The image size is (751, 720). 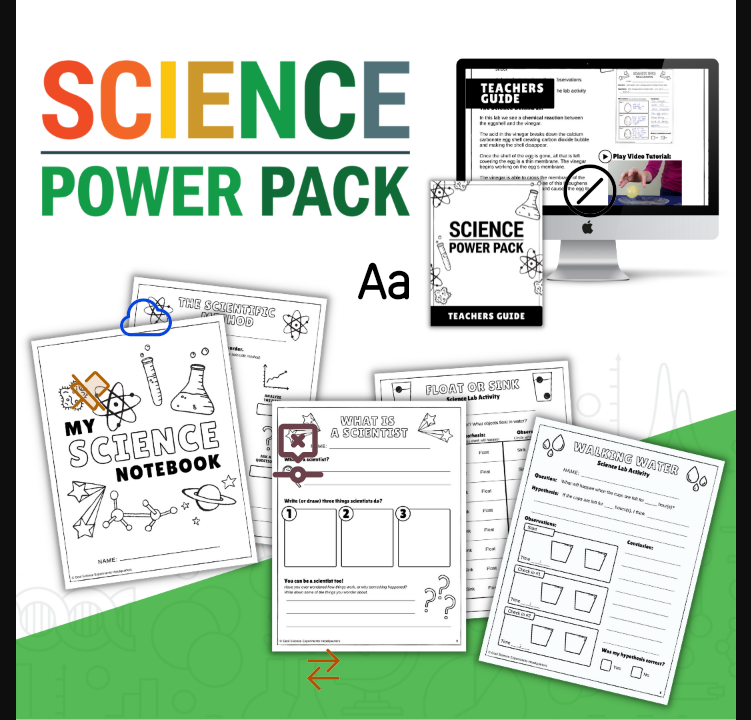 I want to click on unpin this item, so click(x=88, y=392).